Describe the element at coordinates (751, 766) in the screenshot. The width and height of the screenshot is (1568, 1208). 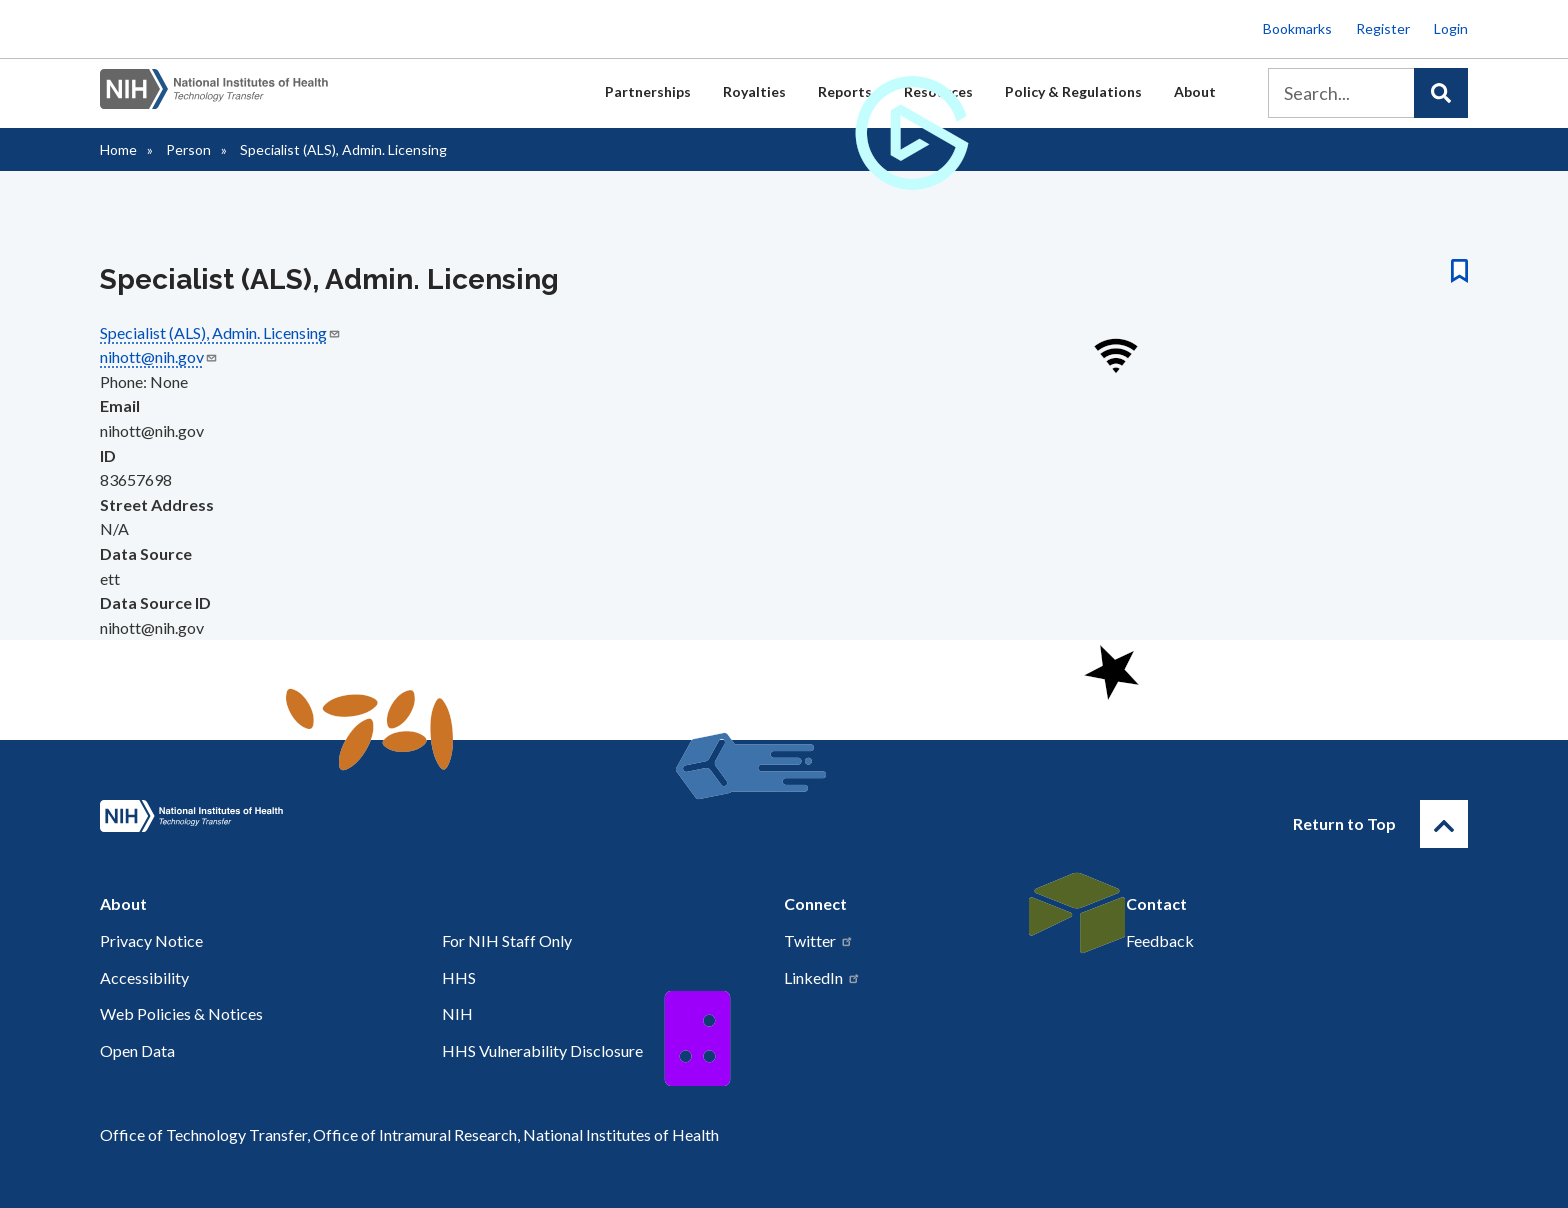
I see `velocity app or service logo` at that location.